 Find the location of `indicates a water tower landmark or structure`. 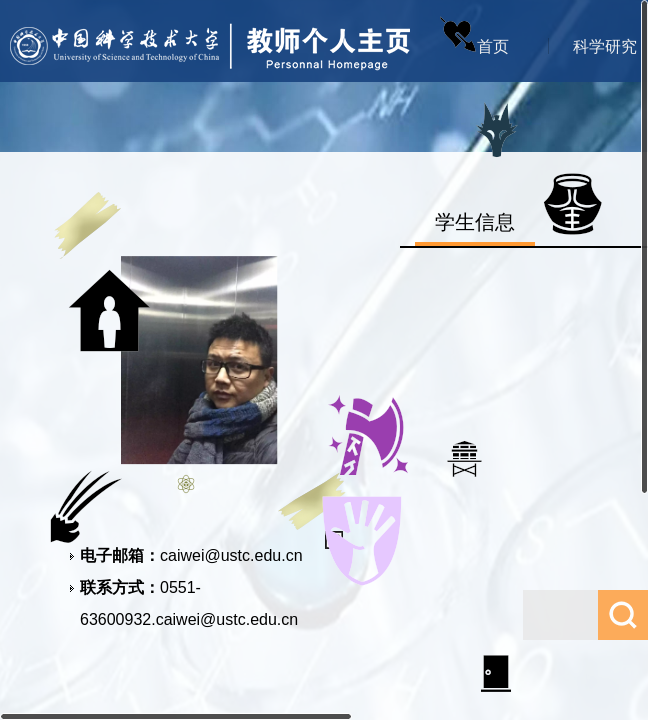

indicates a water tower landmark or structure is located at coordinates (464, 458).